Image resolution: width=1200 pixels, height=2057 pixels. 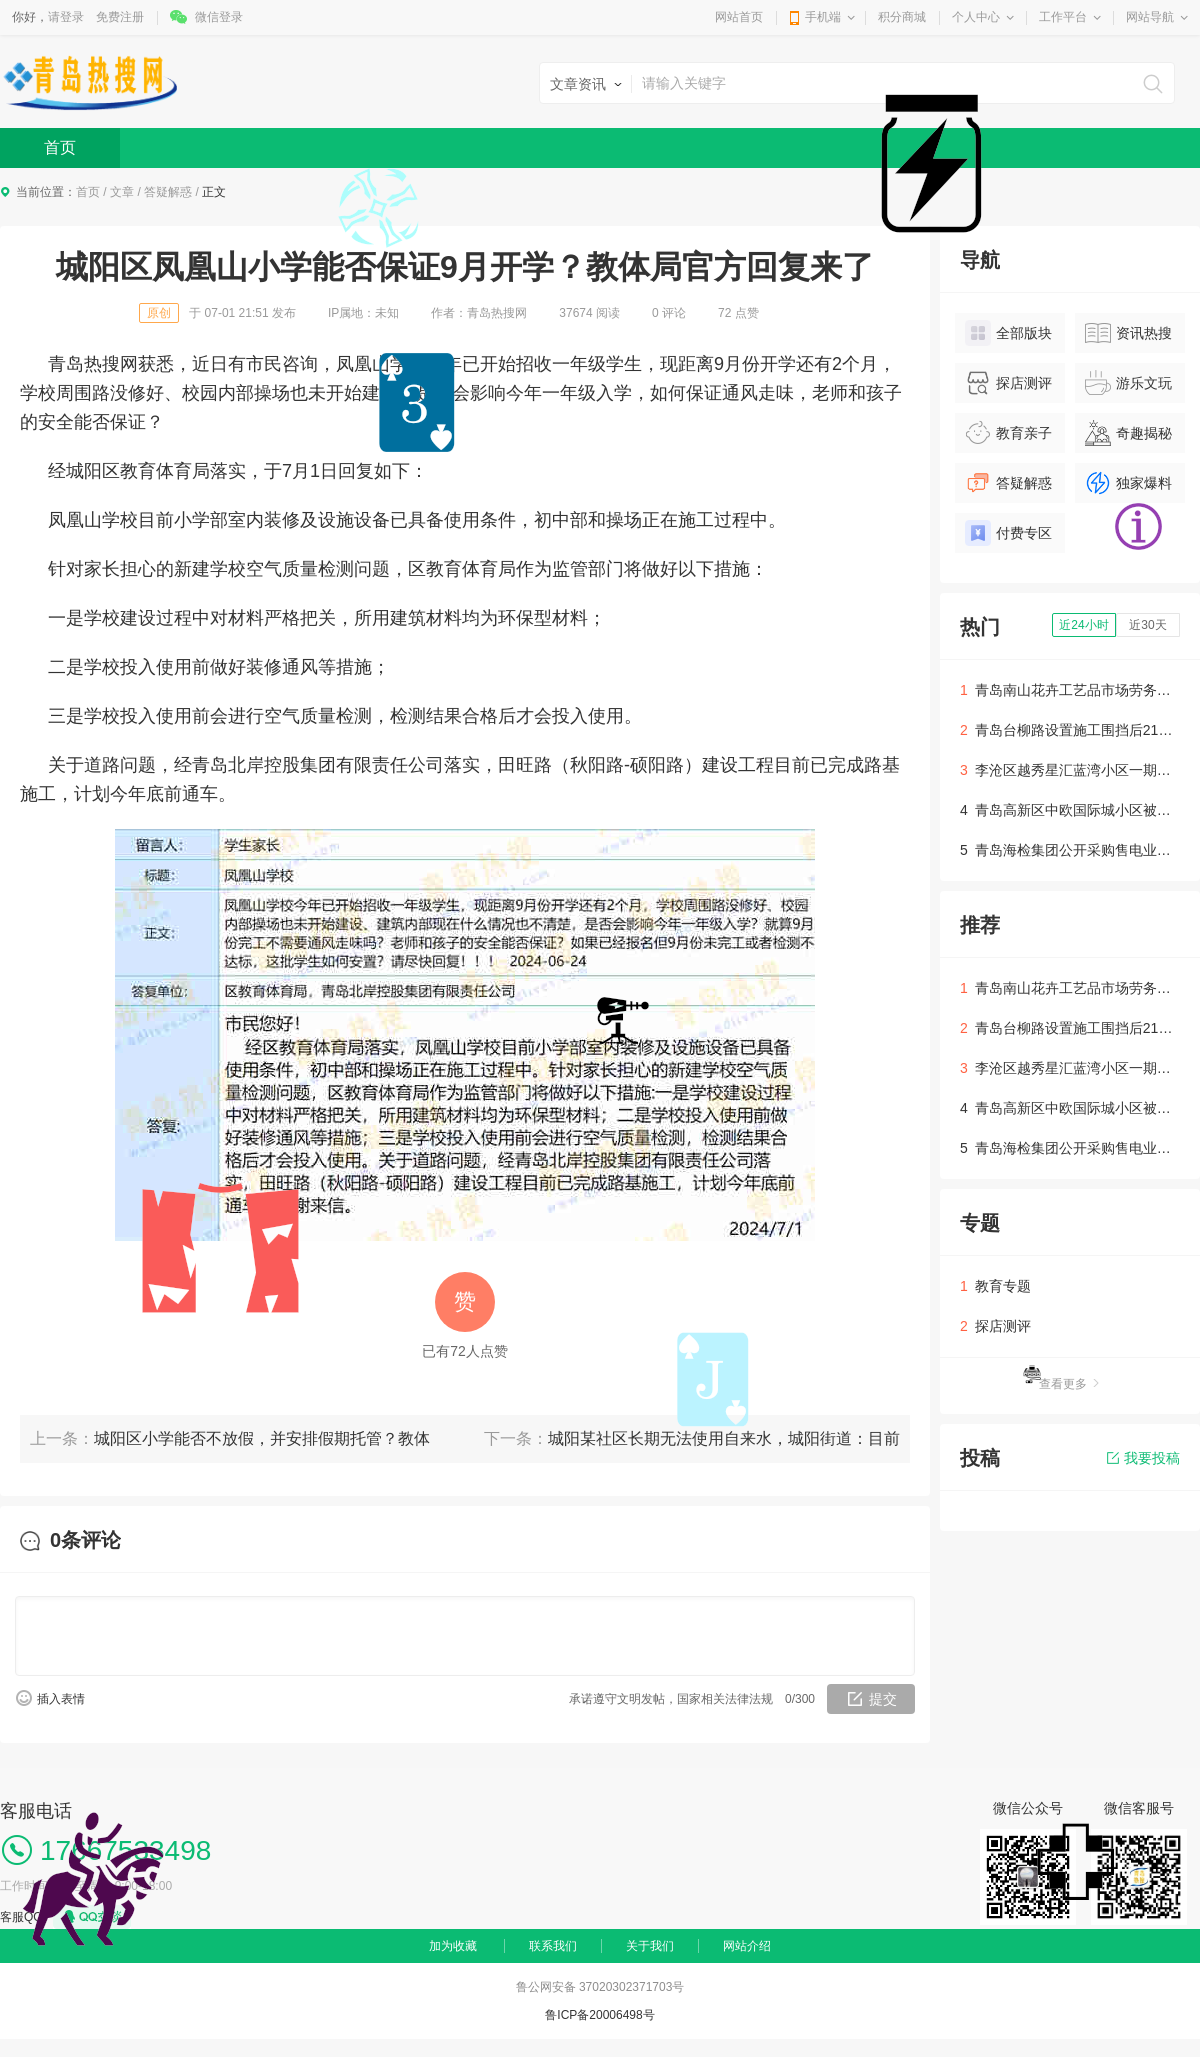 I want to click on select the three of spades card, so click(x=416, y=402).